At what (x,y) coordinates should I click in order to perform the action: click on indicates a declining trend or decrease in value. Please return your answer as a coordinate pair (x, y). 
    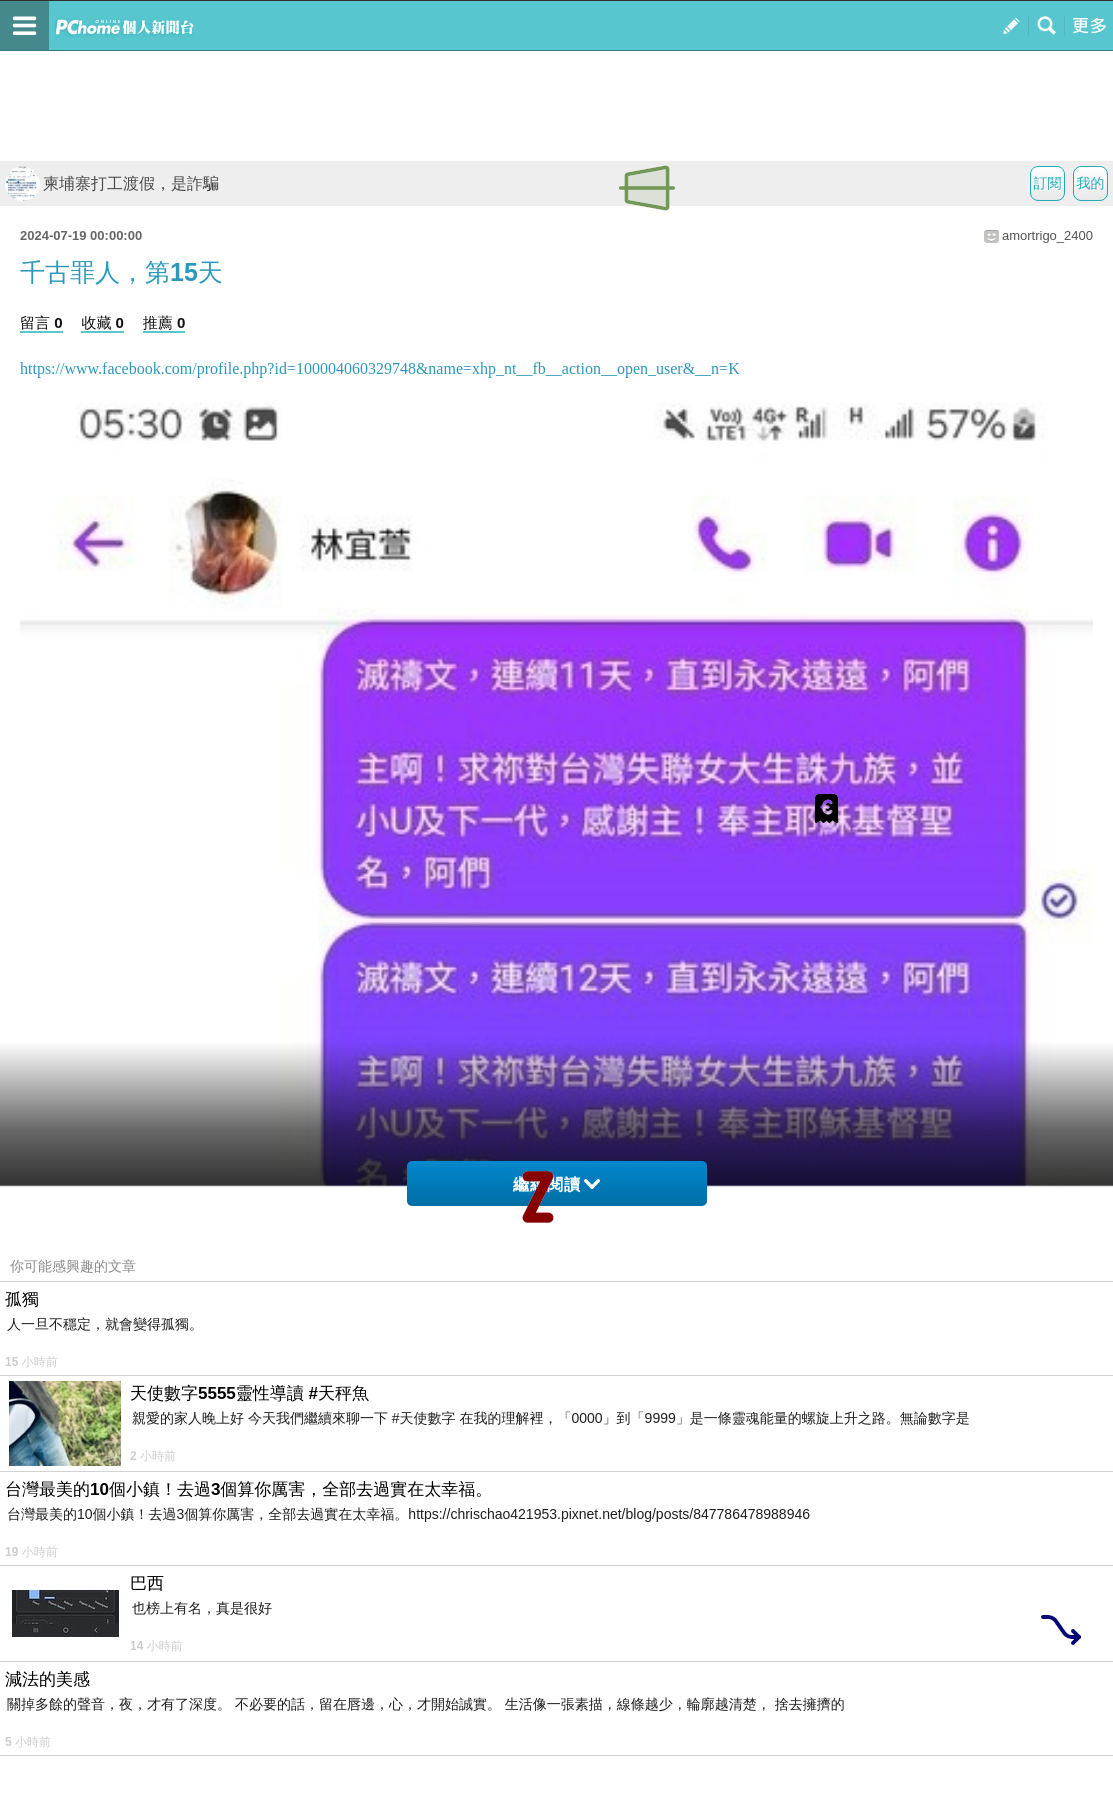
    Looking at the image, I should click on (1061, 1629).